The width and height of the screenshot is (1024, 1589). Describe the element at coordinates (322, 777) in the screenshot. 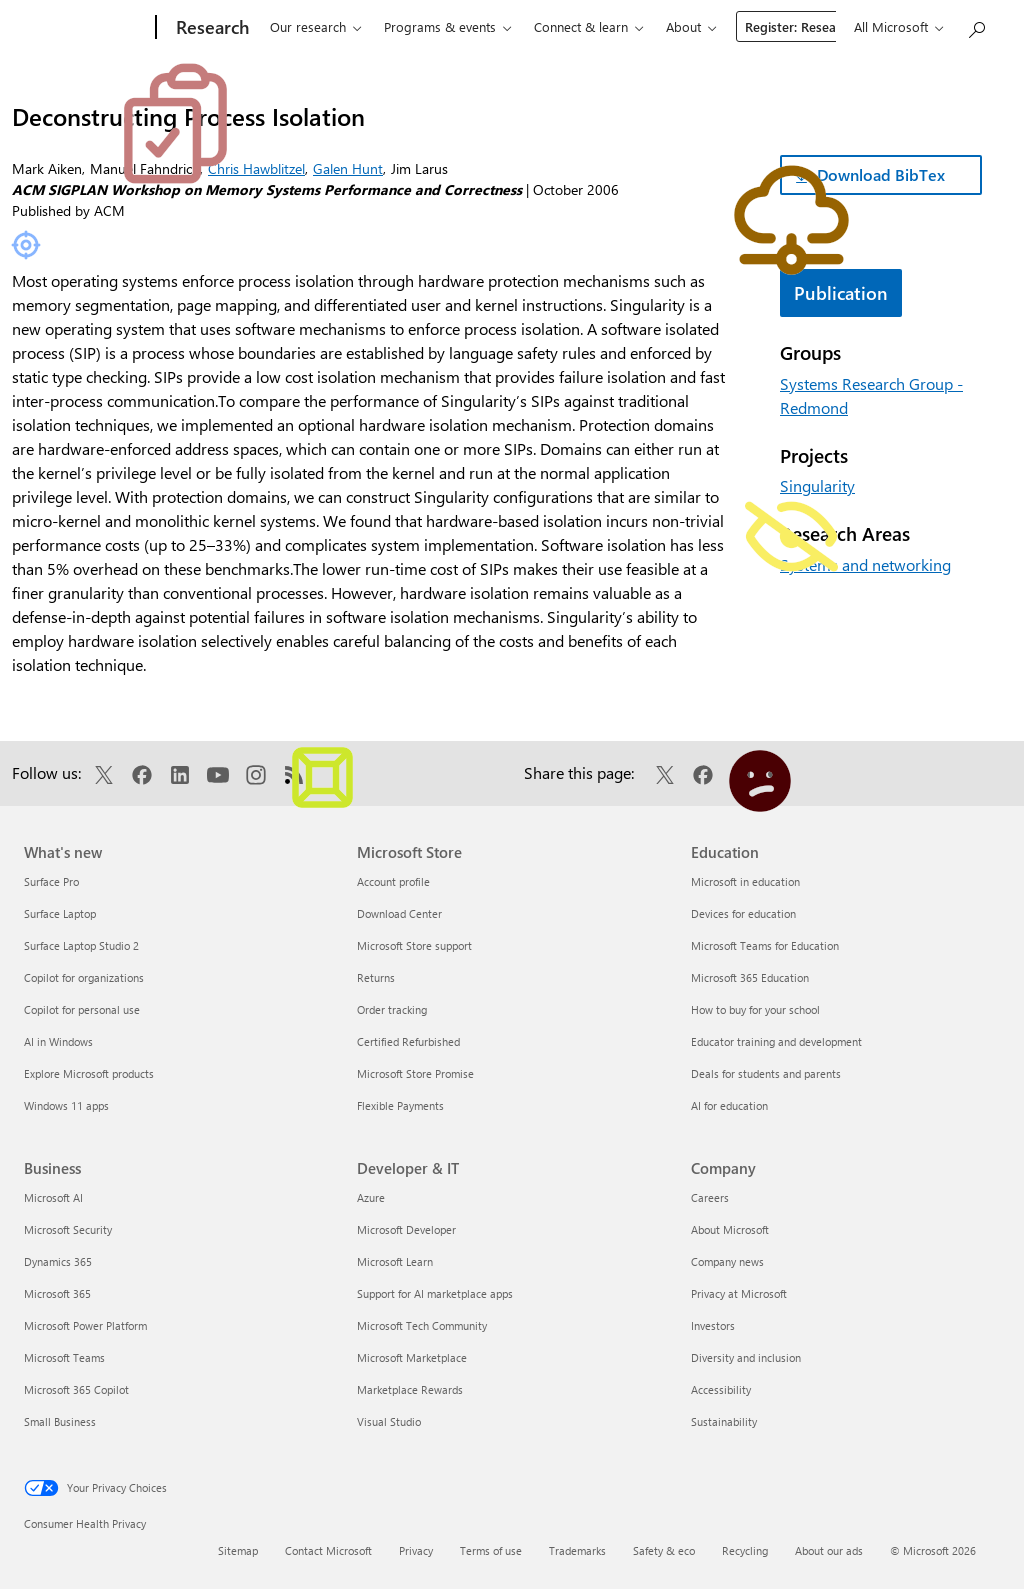

I see `inspect element box model in developer tools` at that location.